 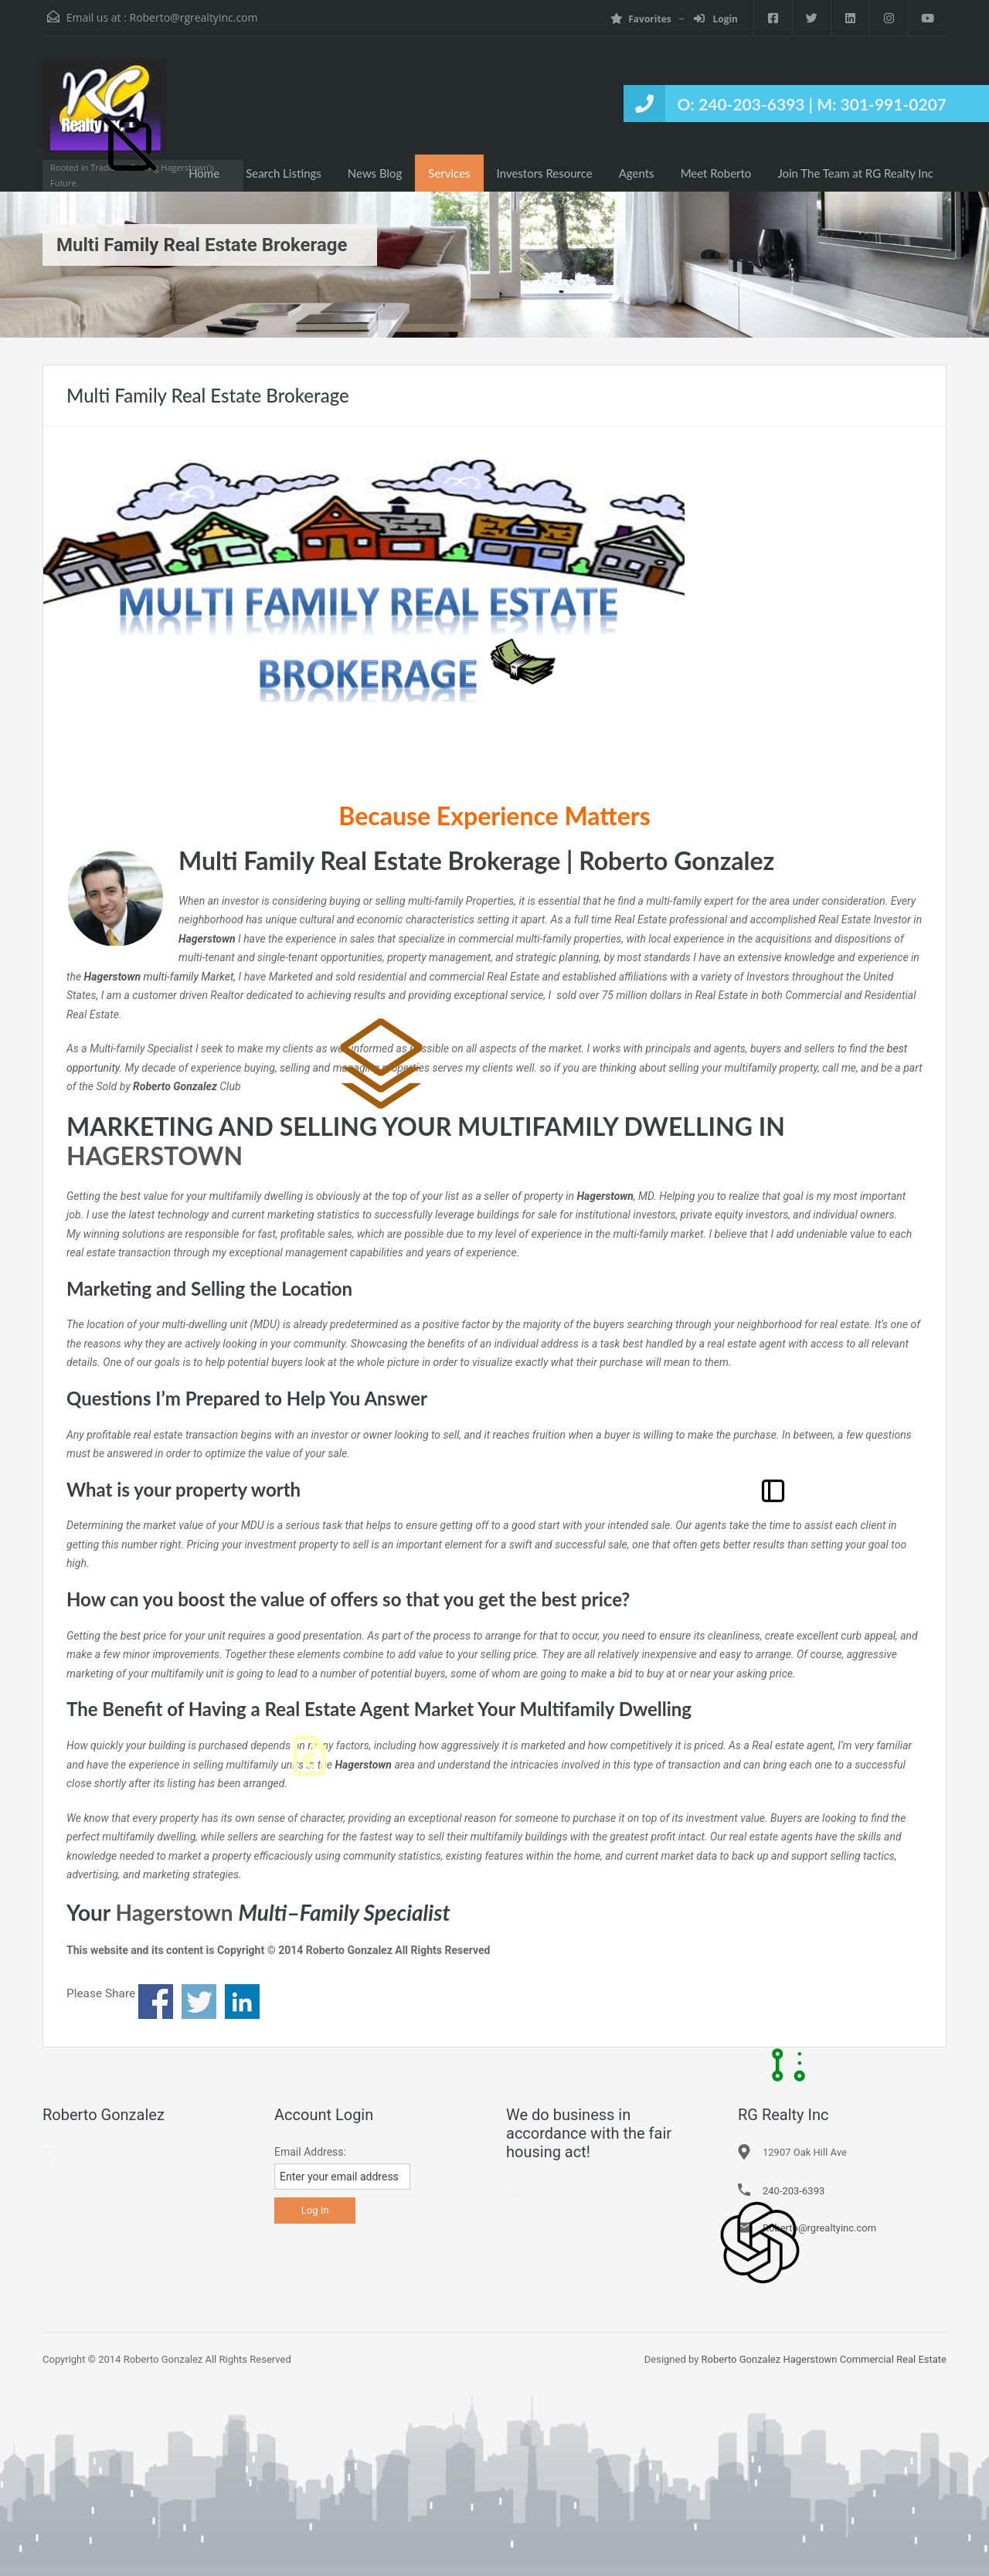 What do you see at coordinates (760, 2242) in the screenshot?
I see `access OpenAI services or ChatGPT` at bounding box center [760, 2242].